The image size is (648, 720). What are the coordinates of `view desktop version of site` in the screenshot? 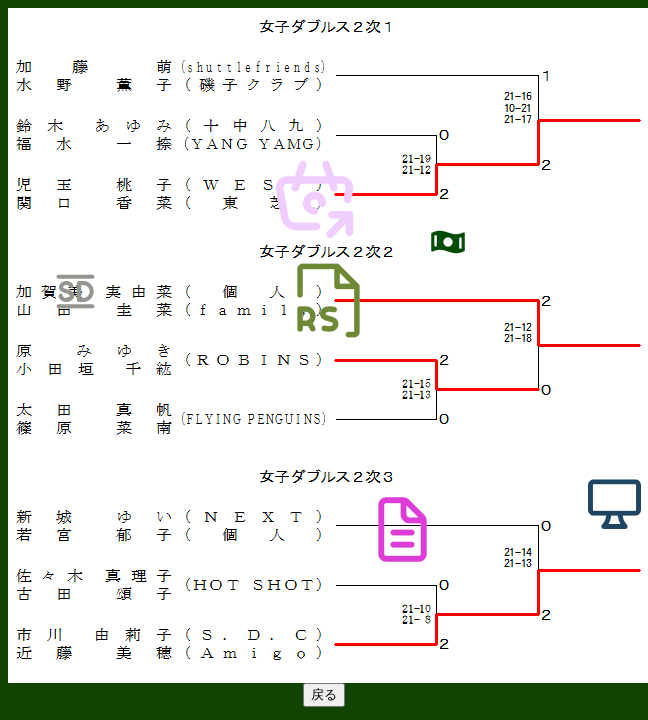 It's located at (614, 502).